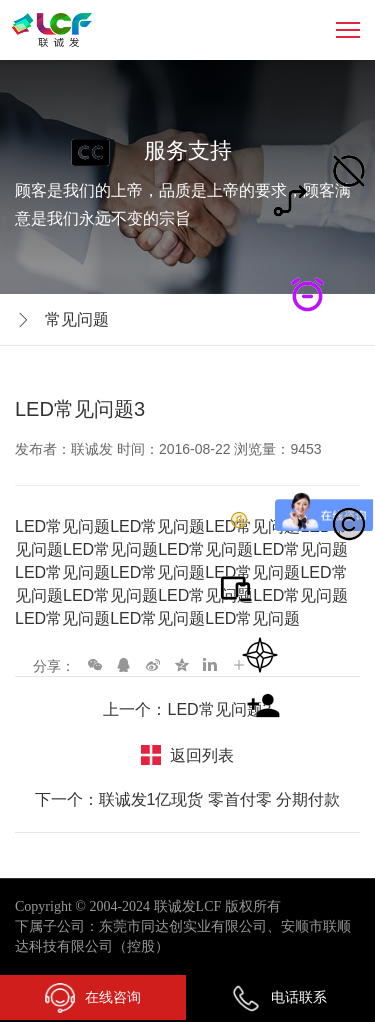 This screenshot has width=375, height=1022. Describe the element at coordinates (349, 524) in the screenshot. I see `indicates copyrighted content` at that location.